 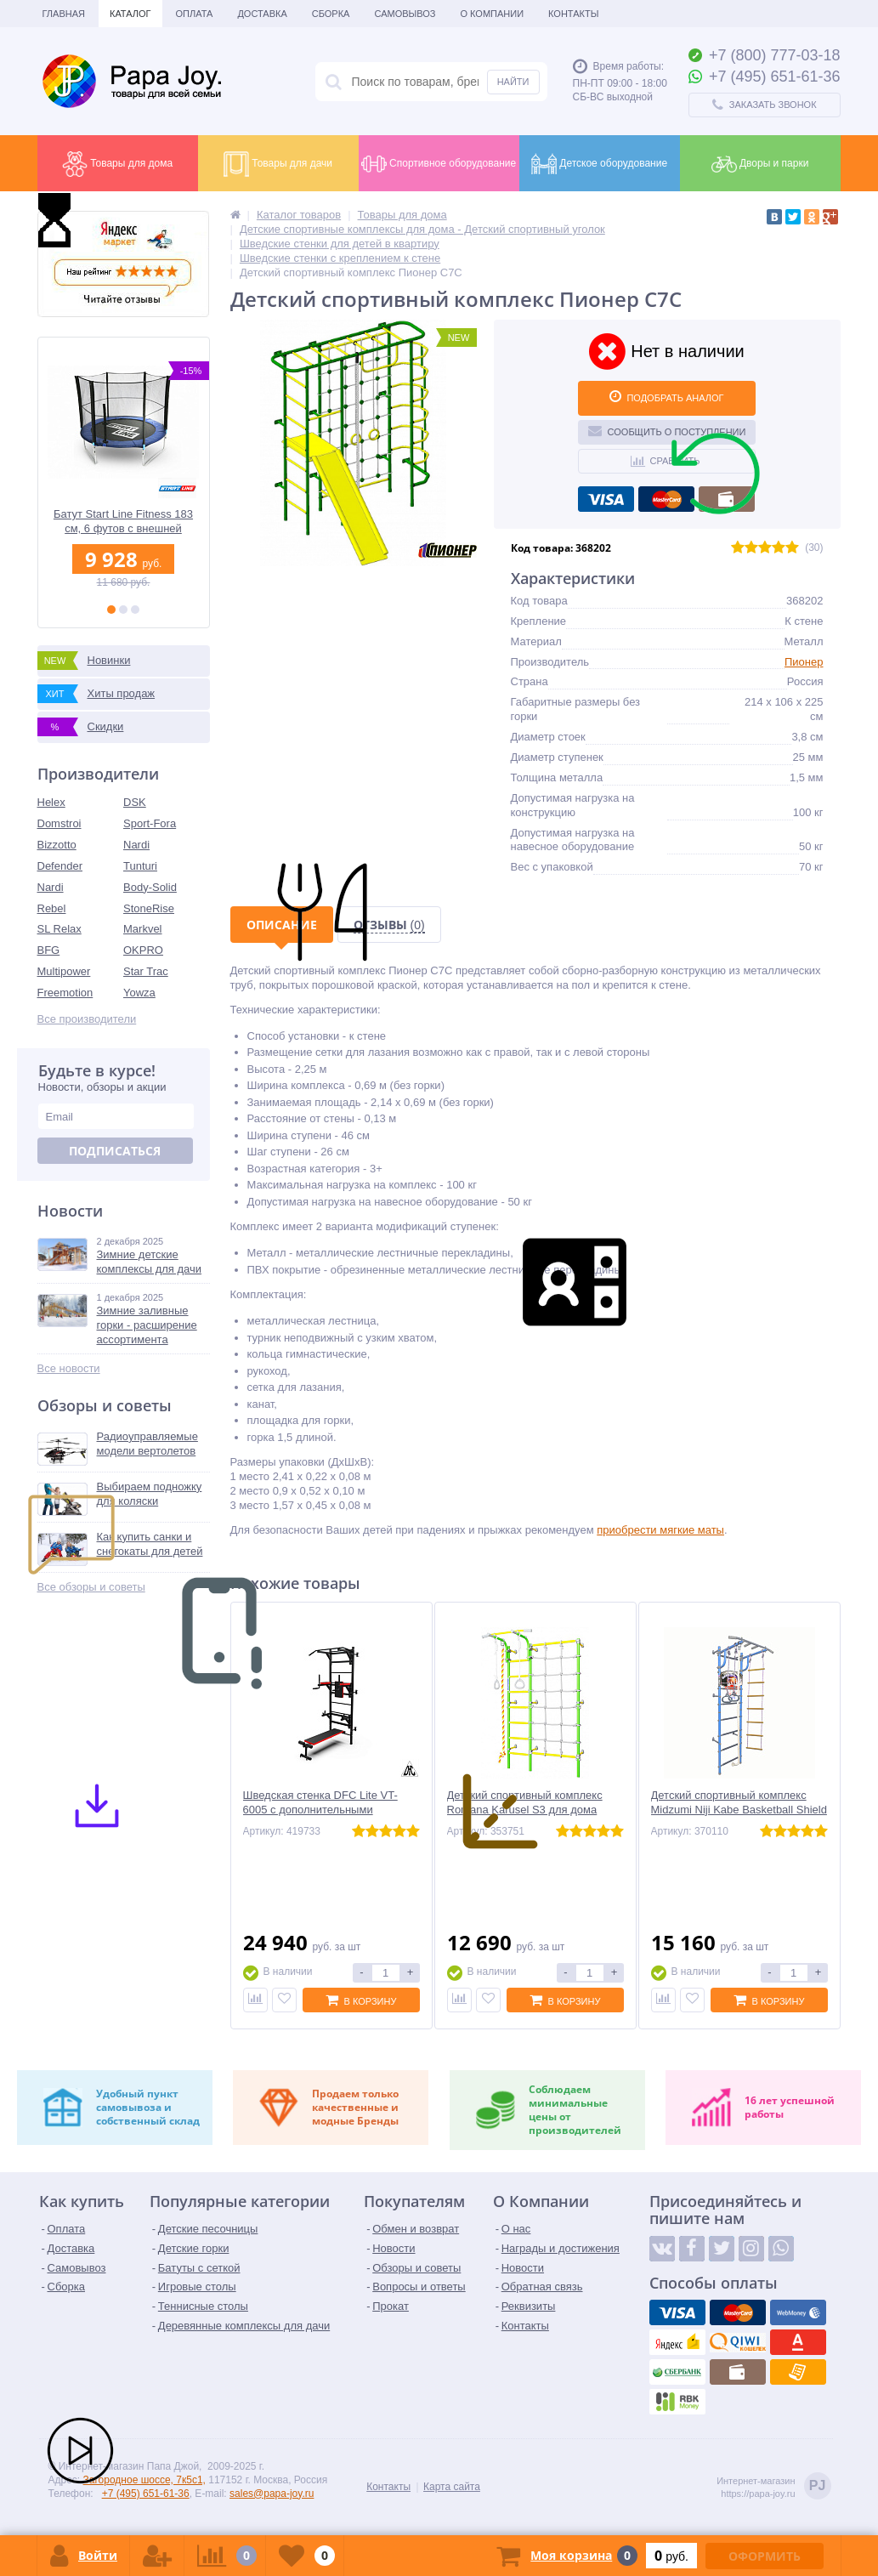 What do you see at coordinates (575, 1282) in the screenshot?
I see `start or join a video conference` at bounding box center [575, 1282].